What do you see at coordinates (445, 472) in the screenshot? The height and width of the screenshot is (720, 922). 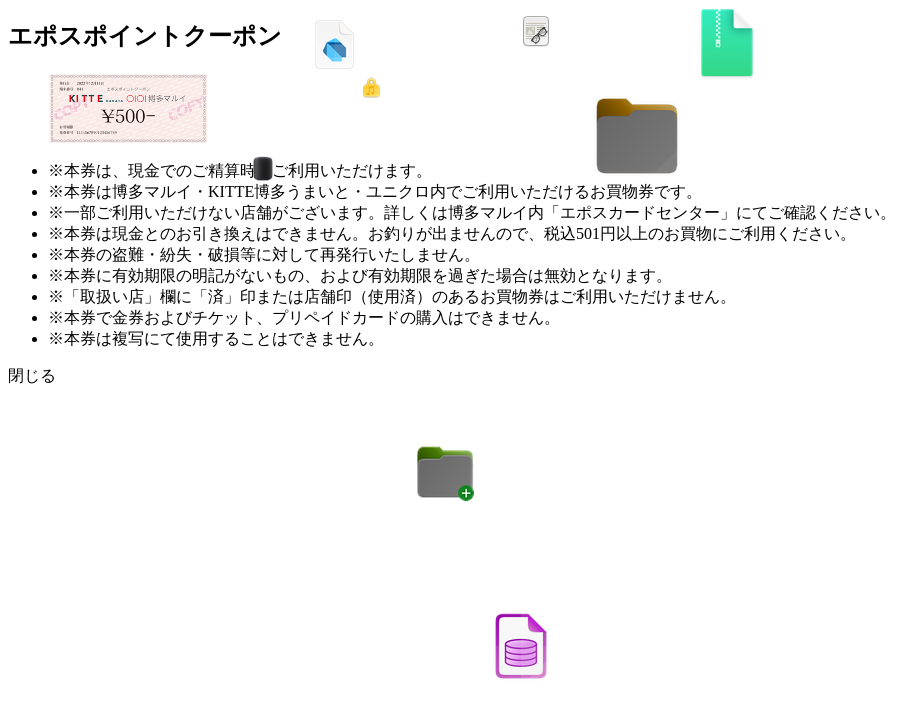 I see `create a new folder` at bounding box center [445, 472].